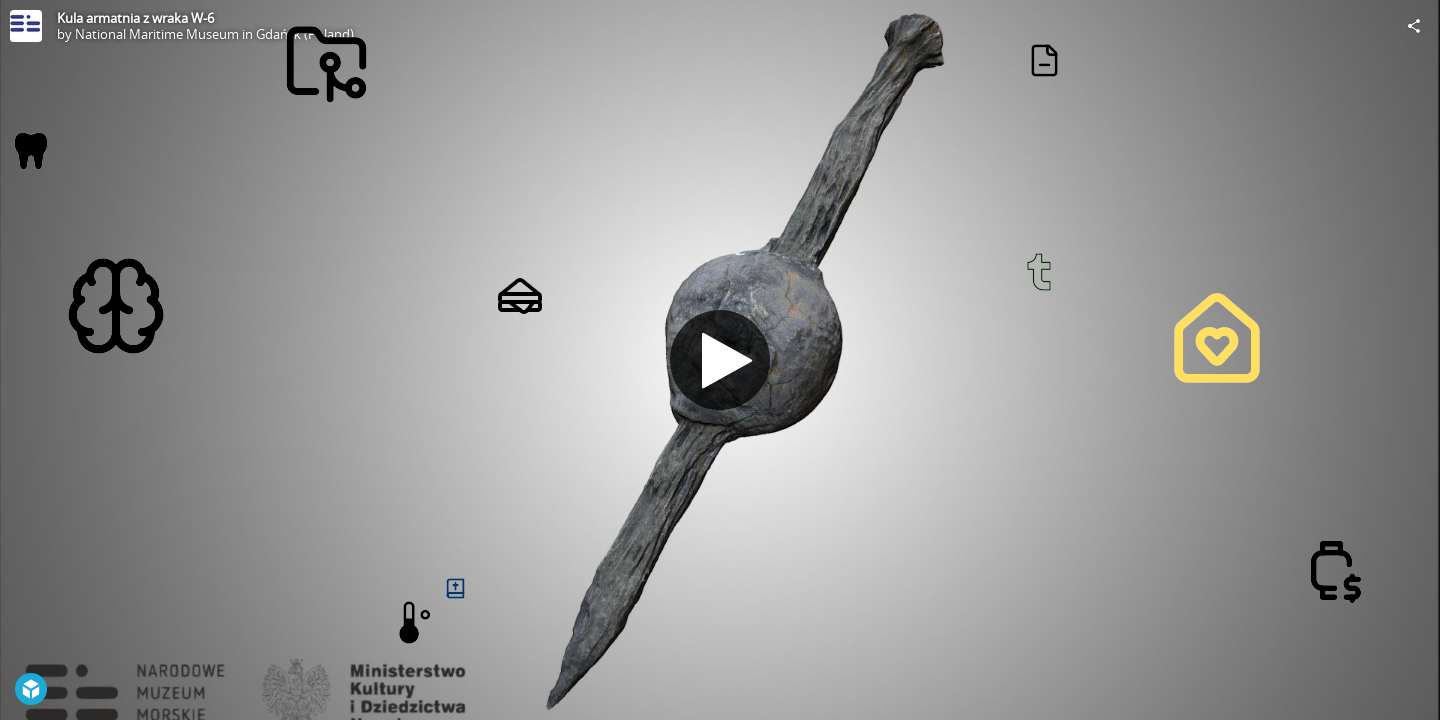 The image size is (1440, 720). What do you see at coordinates (410, 622) in the screenshot?
I see `view current temperature` at bounding box center [410, 622].